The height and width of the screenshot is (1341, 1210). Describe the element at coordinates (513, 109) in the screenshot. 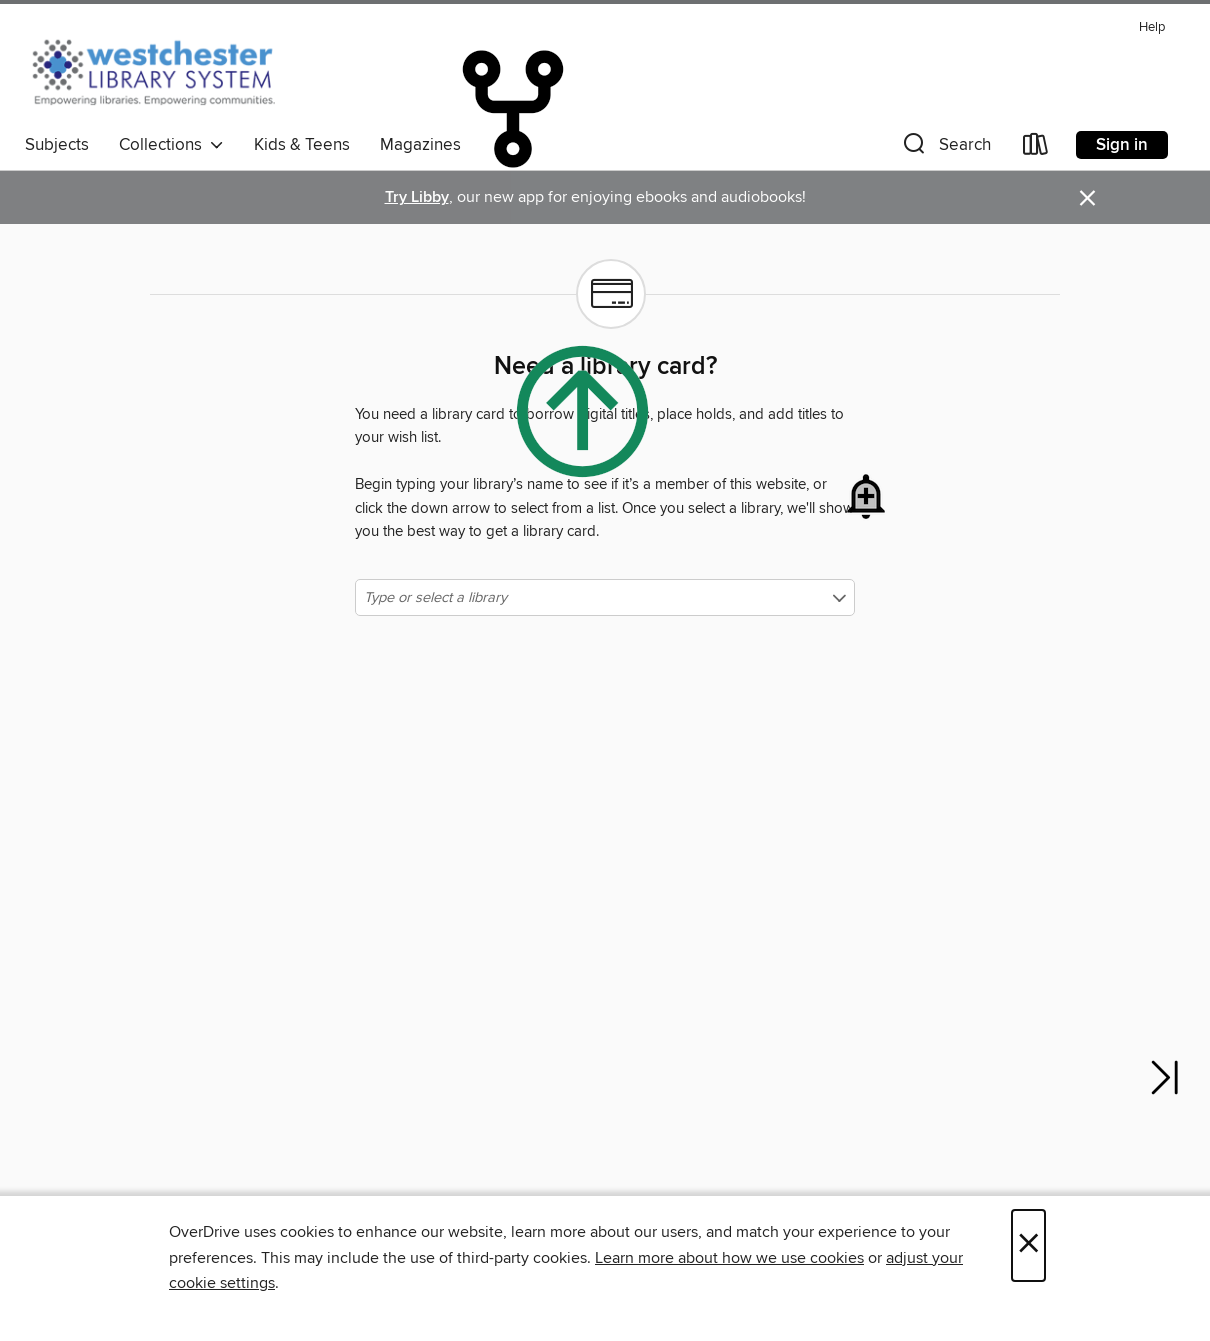

I see `fork this repository` at that location.